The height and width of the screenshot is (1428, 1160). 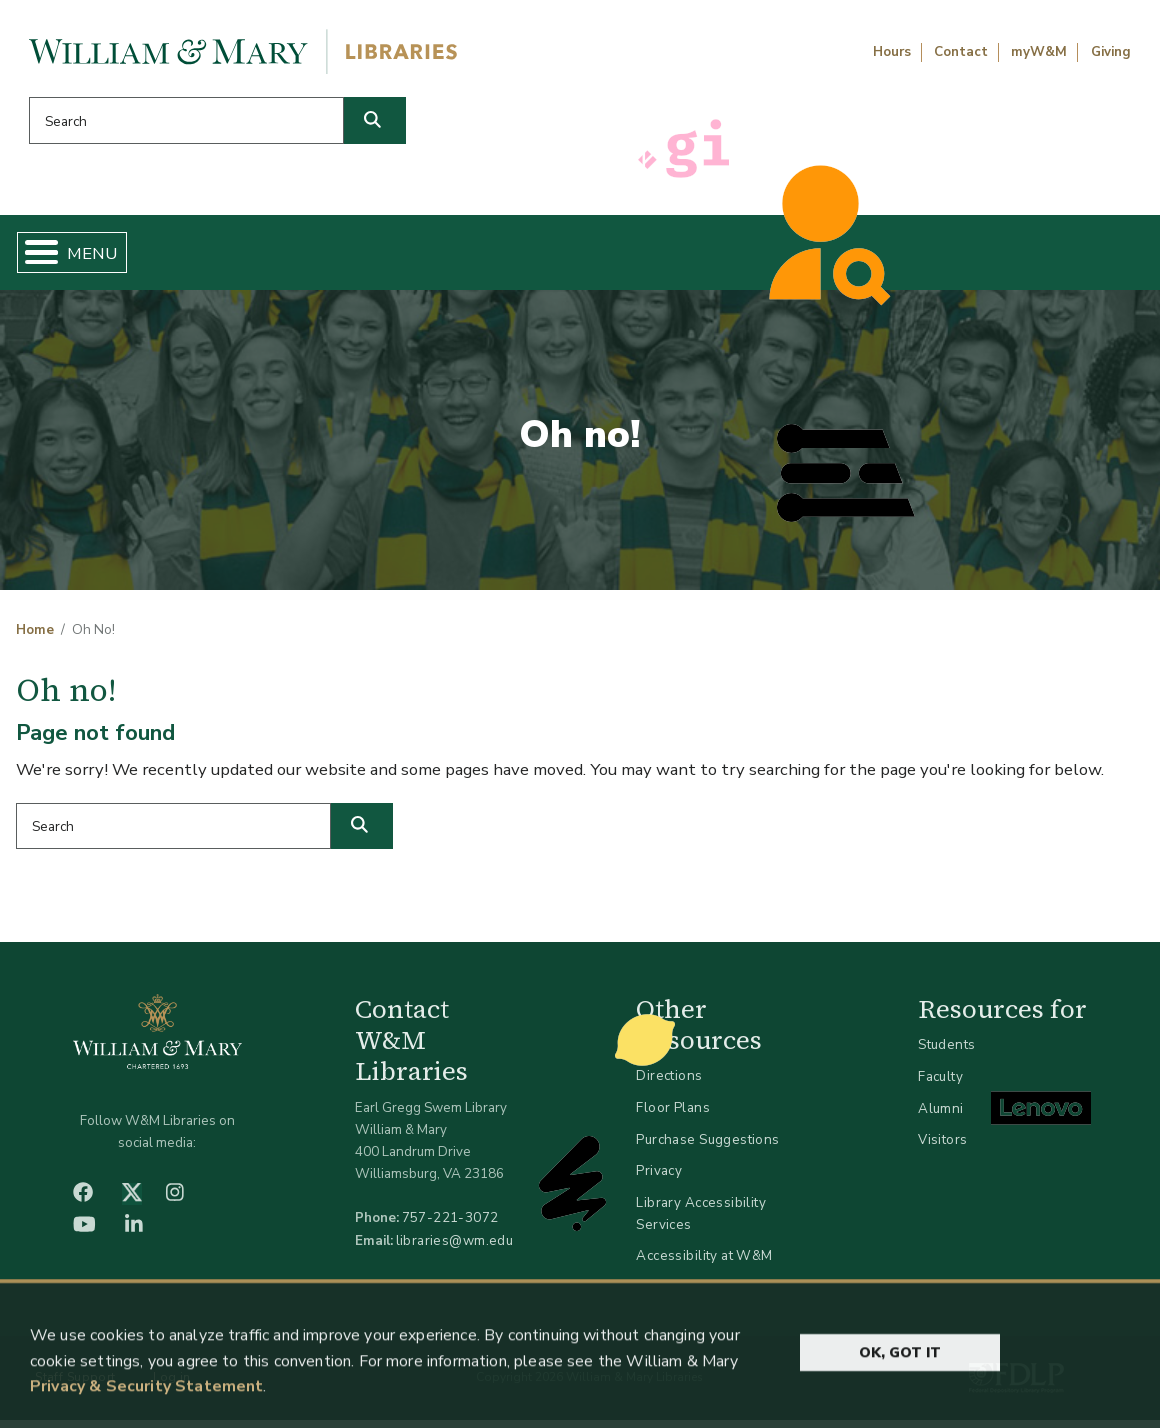 I want to click on HelloFresh app or website logo, so click(x=645, y=1040).